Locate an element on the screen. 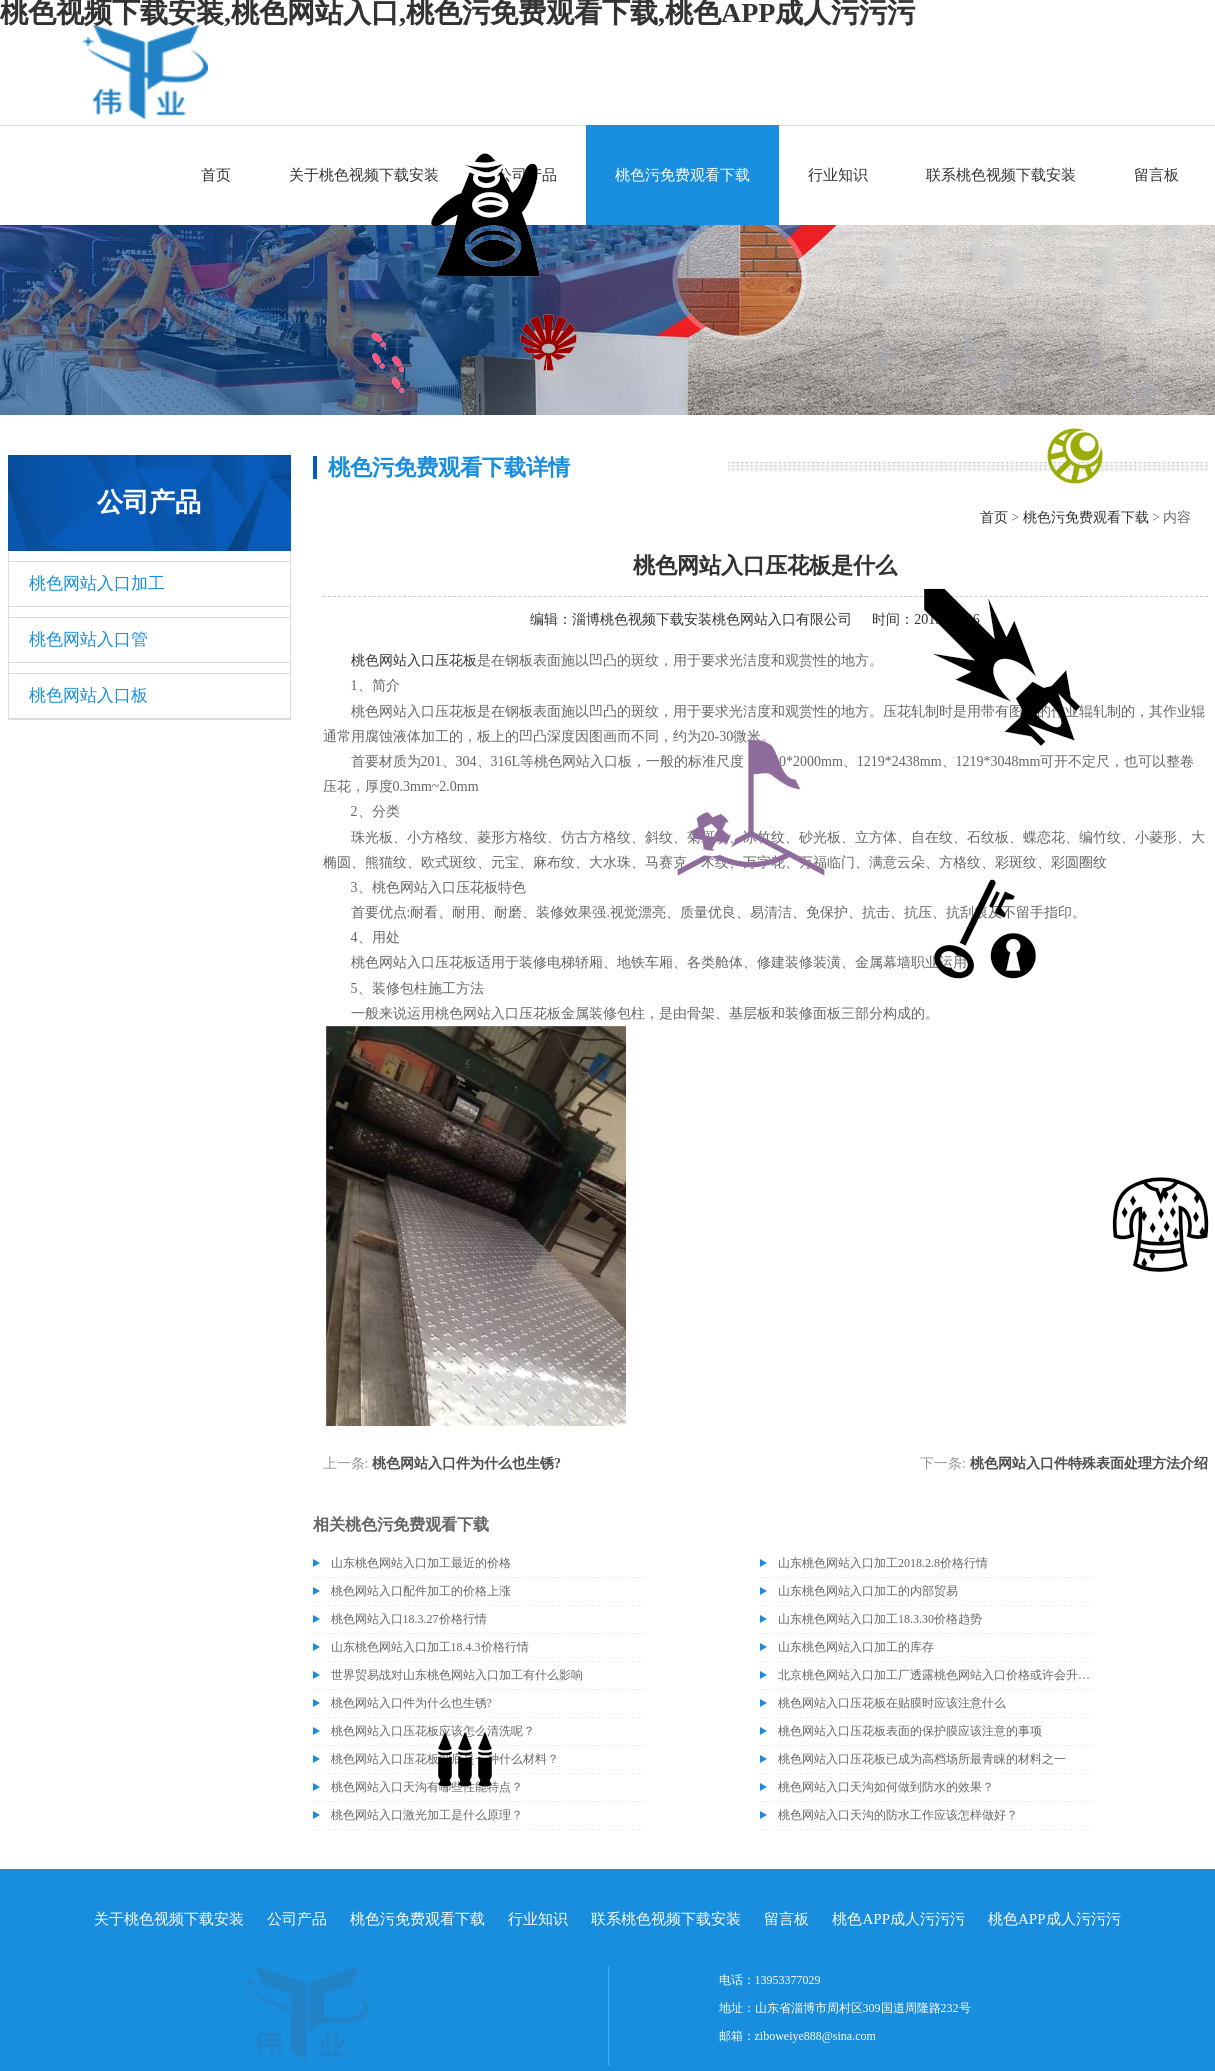 The image size is (1215, 2071). decorative fan or palm frond icon is located at coordinates (548, 342).